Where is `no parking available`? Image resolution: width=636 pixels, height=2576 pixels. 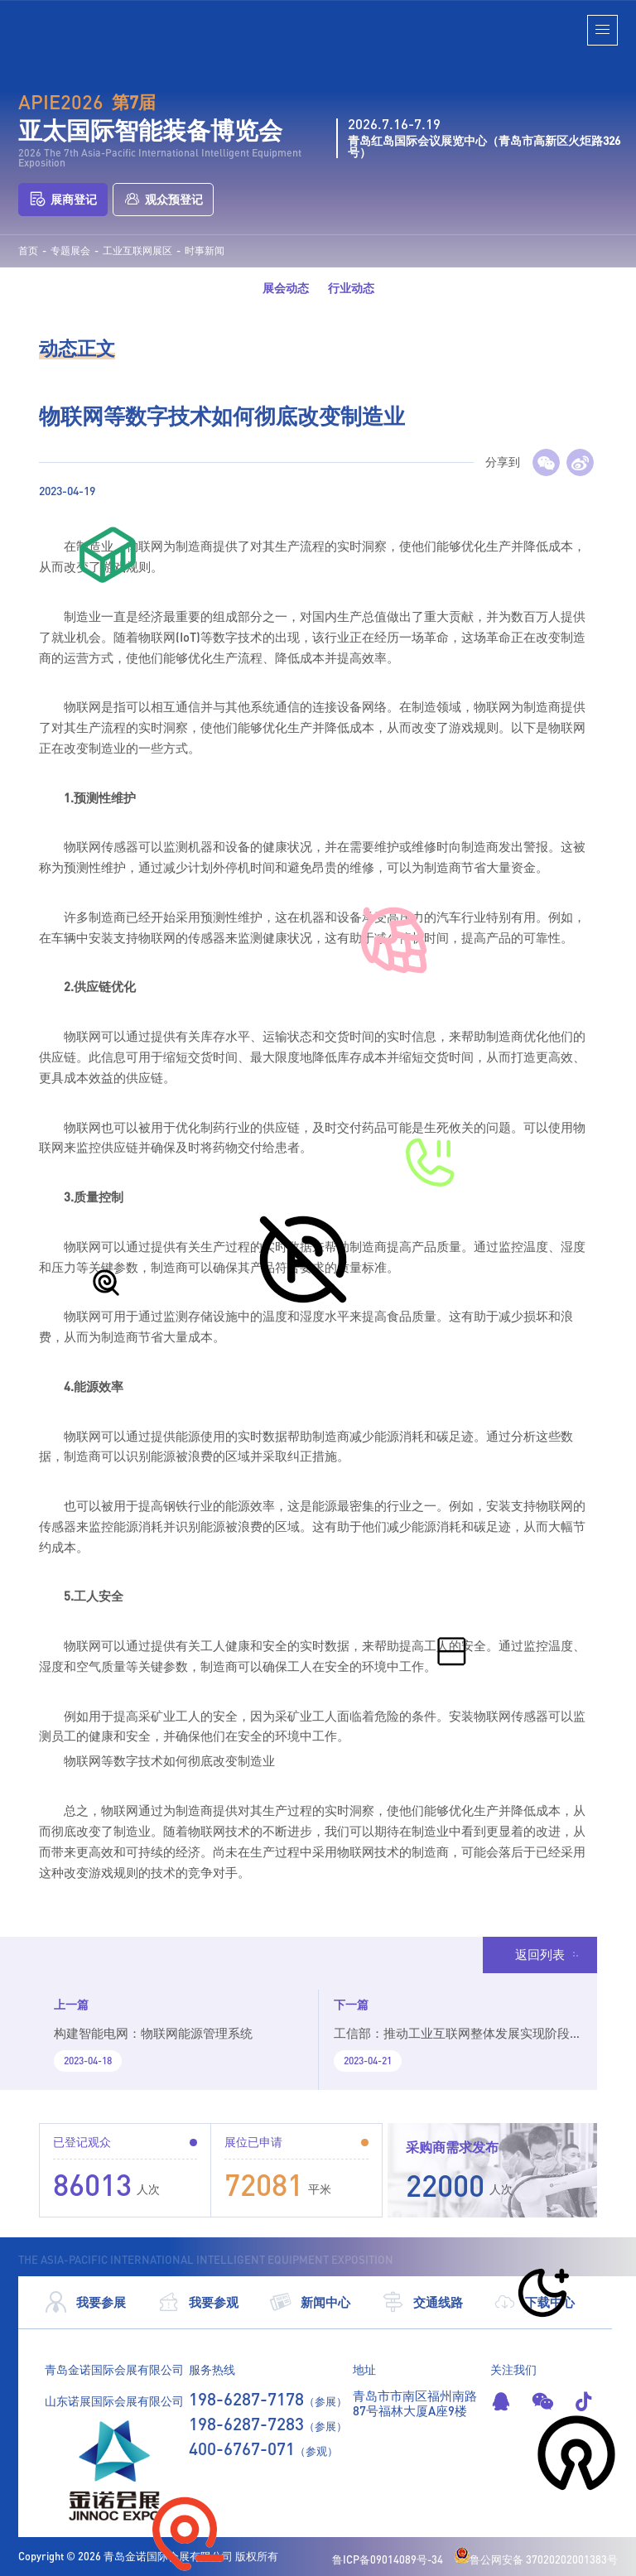 no parking available is located at coordinates (303, 1259).